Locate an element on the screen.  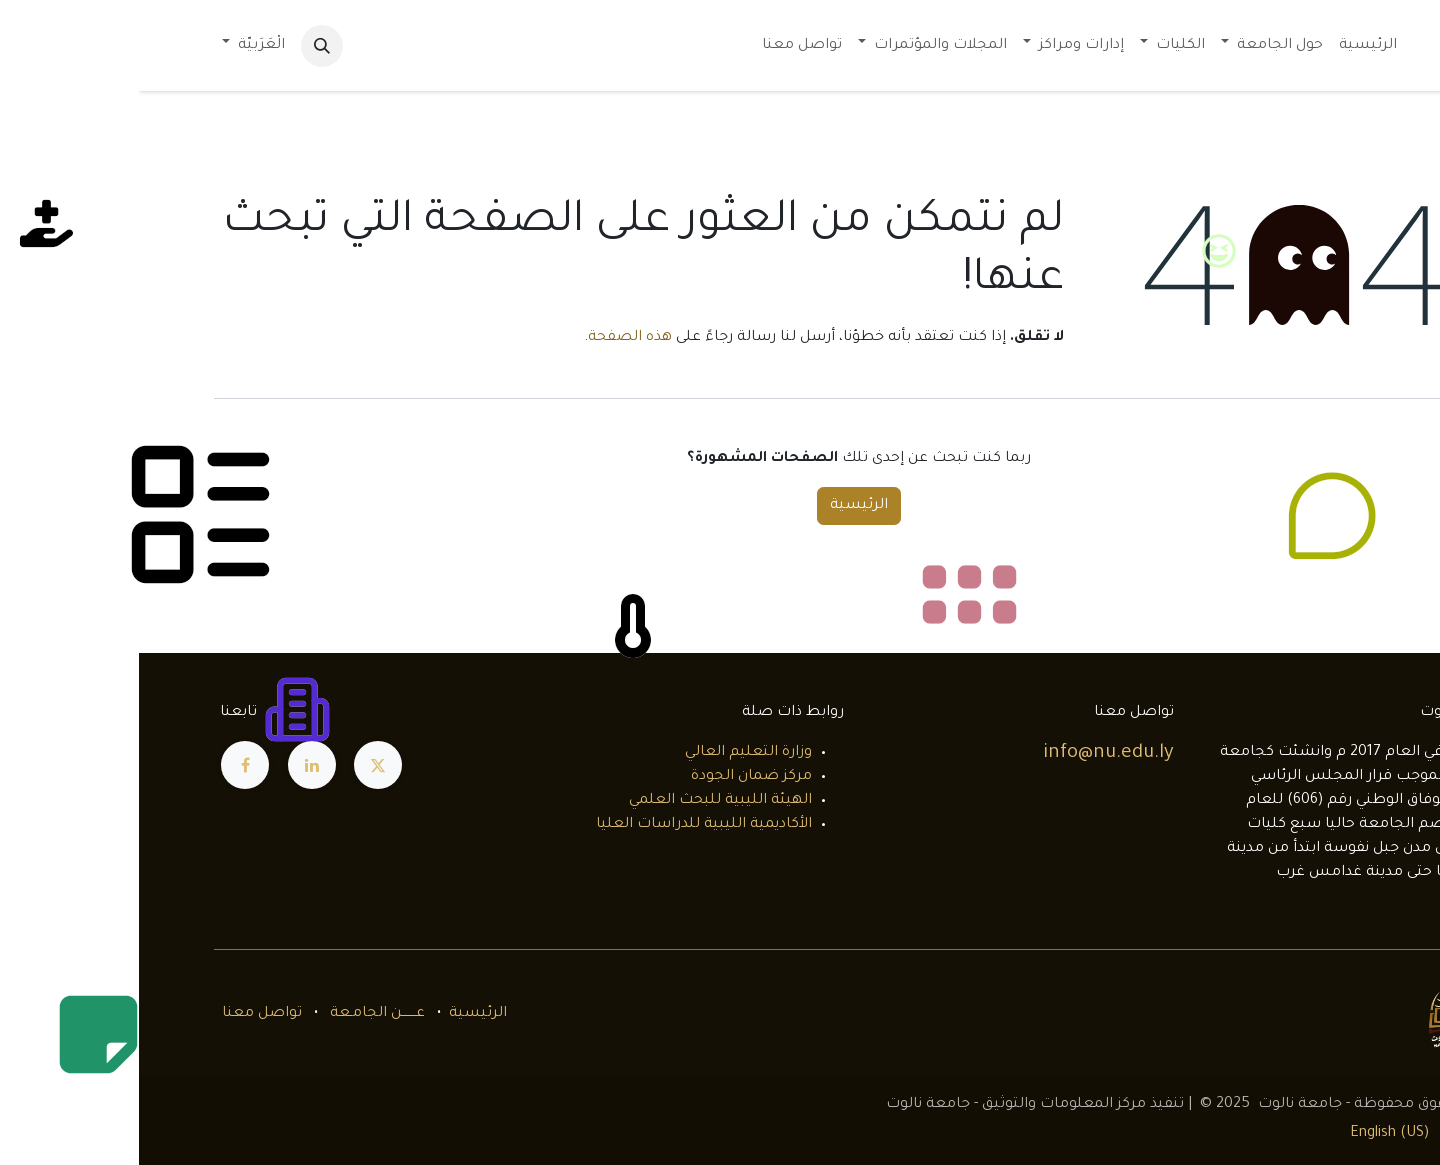
view office or workplace information is located at coordinates (297, 709).